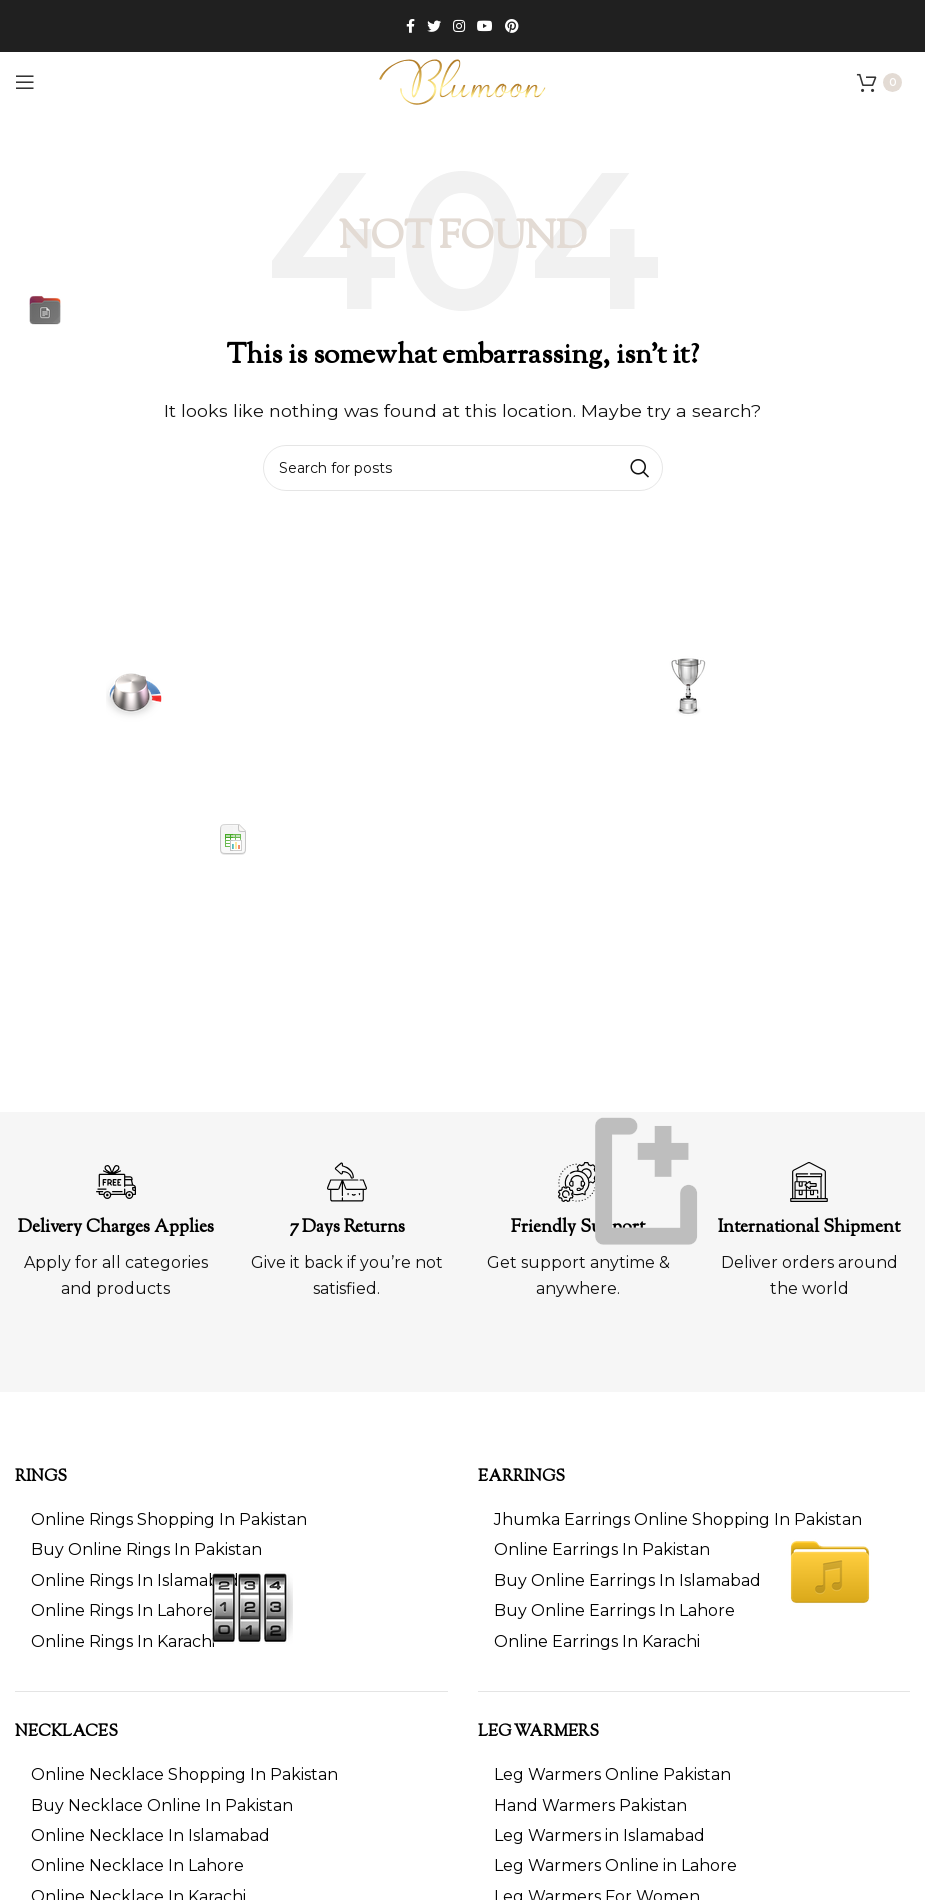  I want to click on access privacy and security settings, so click(249, 1608).